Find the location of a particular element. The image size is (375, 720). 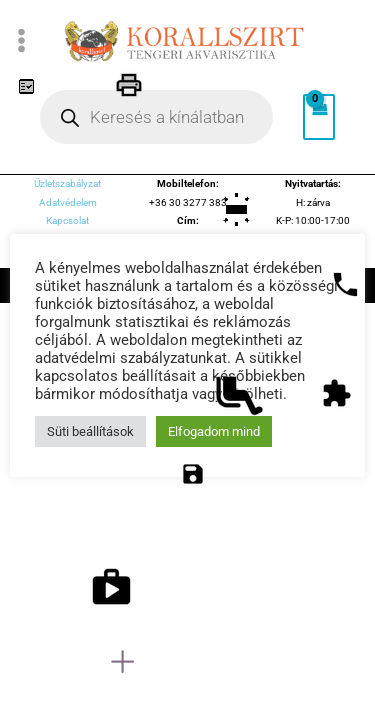

adjust screen brightness settings is located at coordinates (236, 209).